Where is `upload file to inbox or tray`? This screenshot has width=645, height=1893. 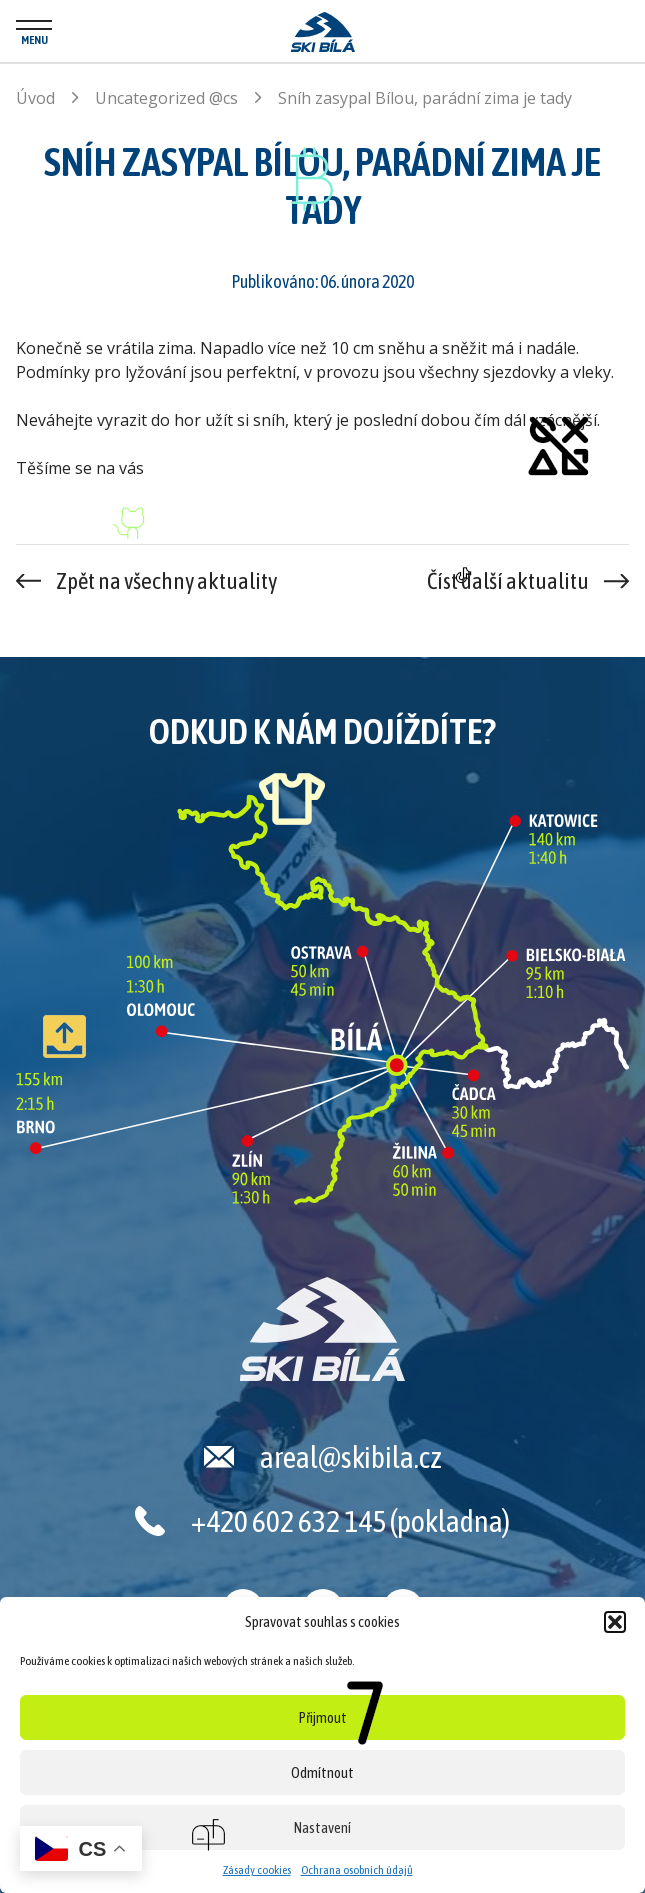 upload file to inbox or tray is located at coordinates (64, 1036).